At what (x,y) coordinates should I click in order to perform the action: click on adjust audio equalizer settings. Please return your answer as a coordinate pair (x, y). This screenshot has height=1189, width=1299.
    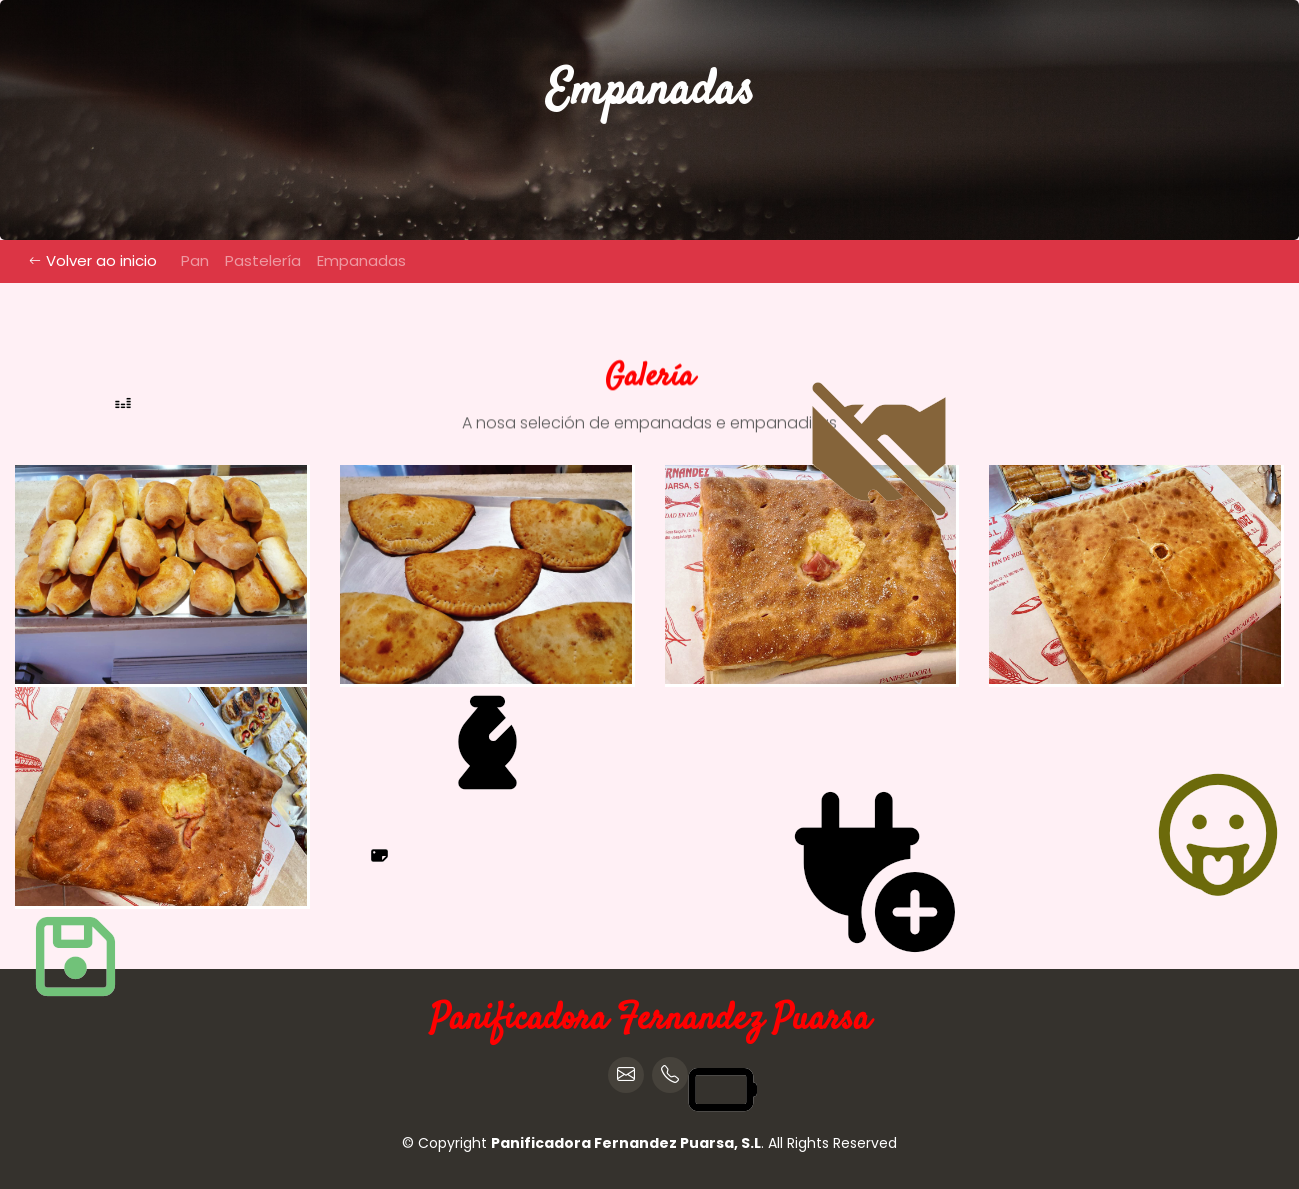
    Looking at the image, I should click on (123, 403).